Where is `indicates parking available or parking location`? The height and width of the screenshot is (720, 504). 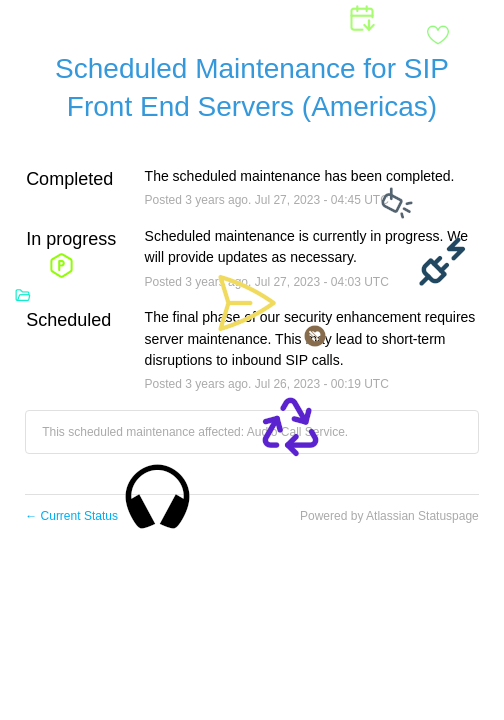
indicates parking available or parking location is located at coordinates (61, 265).